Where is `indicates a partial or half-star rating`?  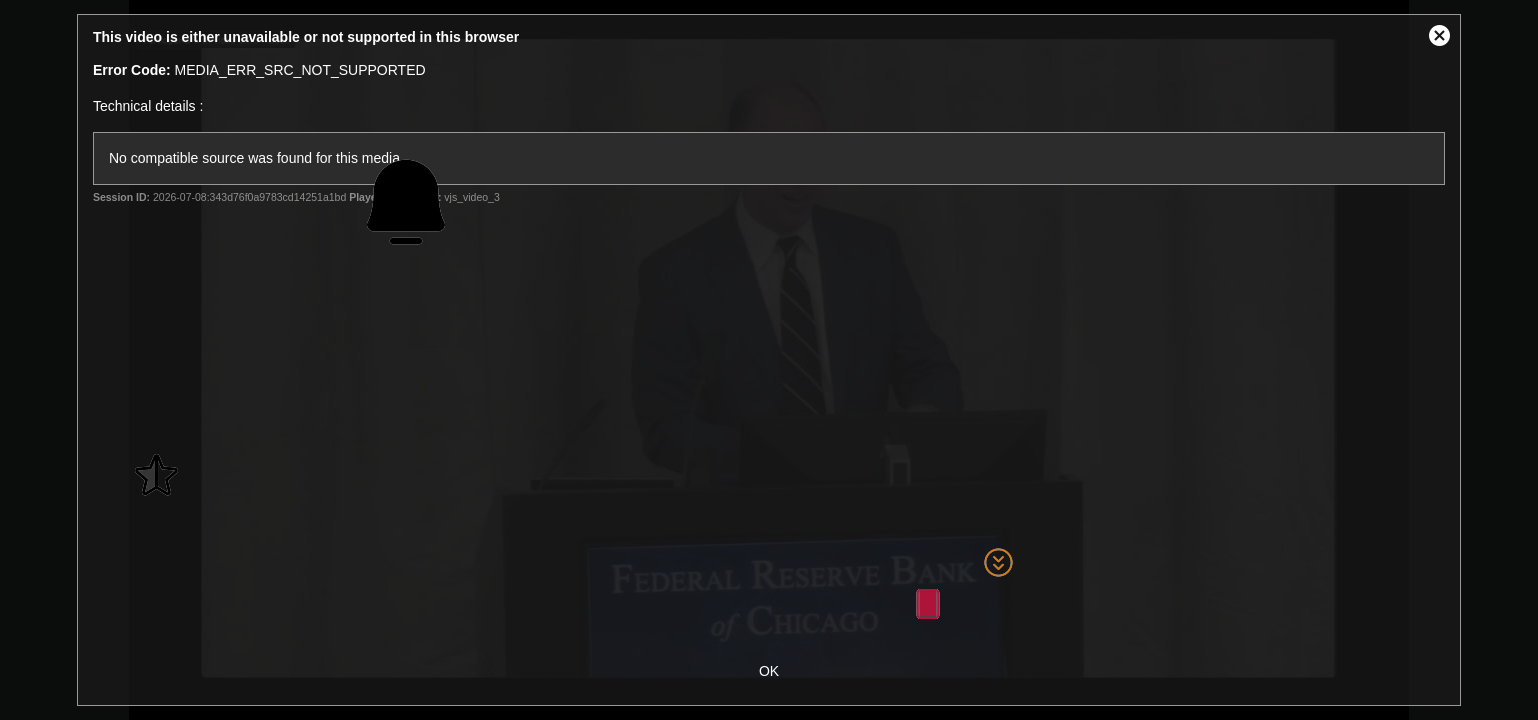 indicates a partial or half-star rating is located at coordinates (156, 475).